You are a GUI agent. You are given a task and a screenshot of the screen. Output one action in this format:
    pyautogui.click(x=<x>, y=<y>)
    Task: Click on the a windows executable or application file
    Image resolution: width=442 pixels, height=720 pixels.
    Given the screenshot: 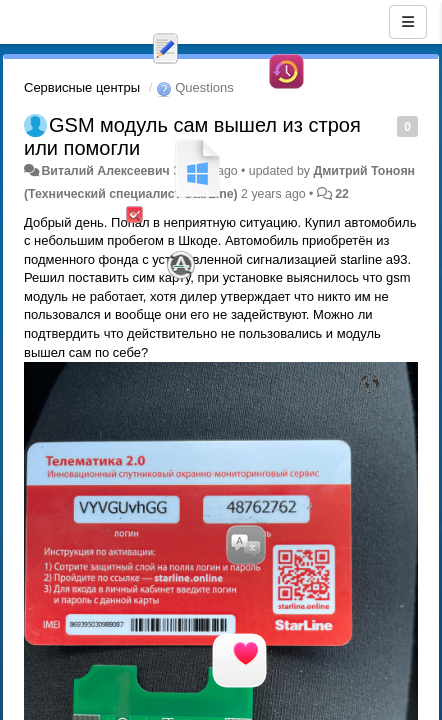 What is the action you would take?
    pyautogui.click(x=197, y=169)
    